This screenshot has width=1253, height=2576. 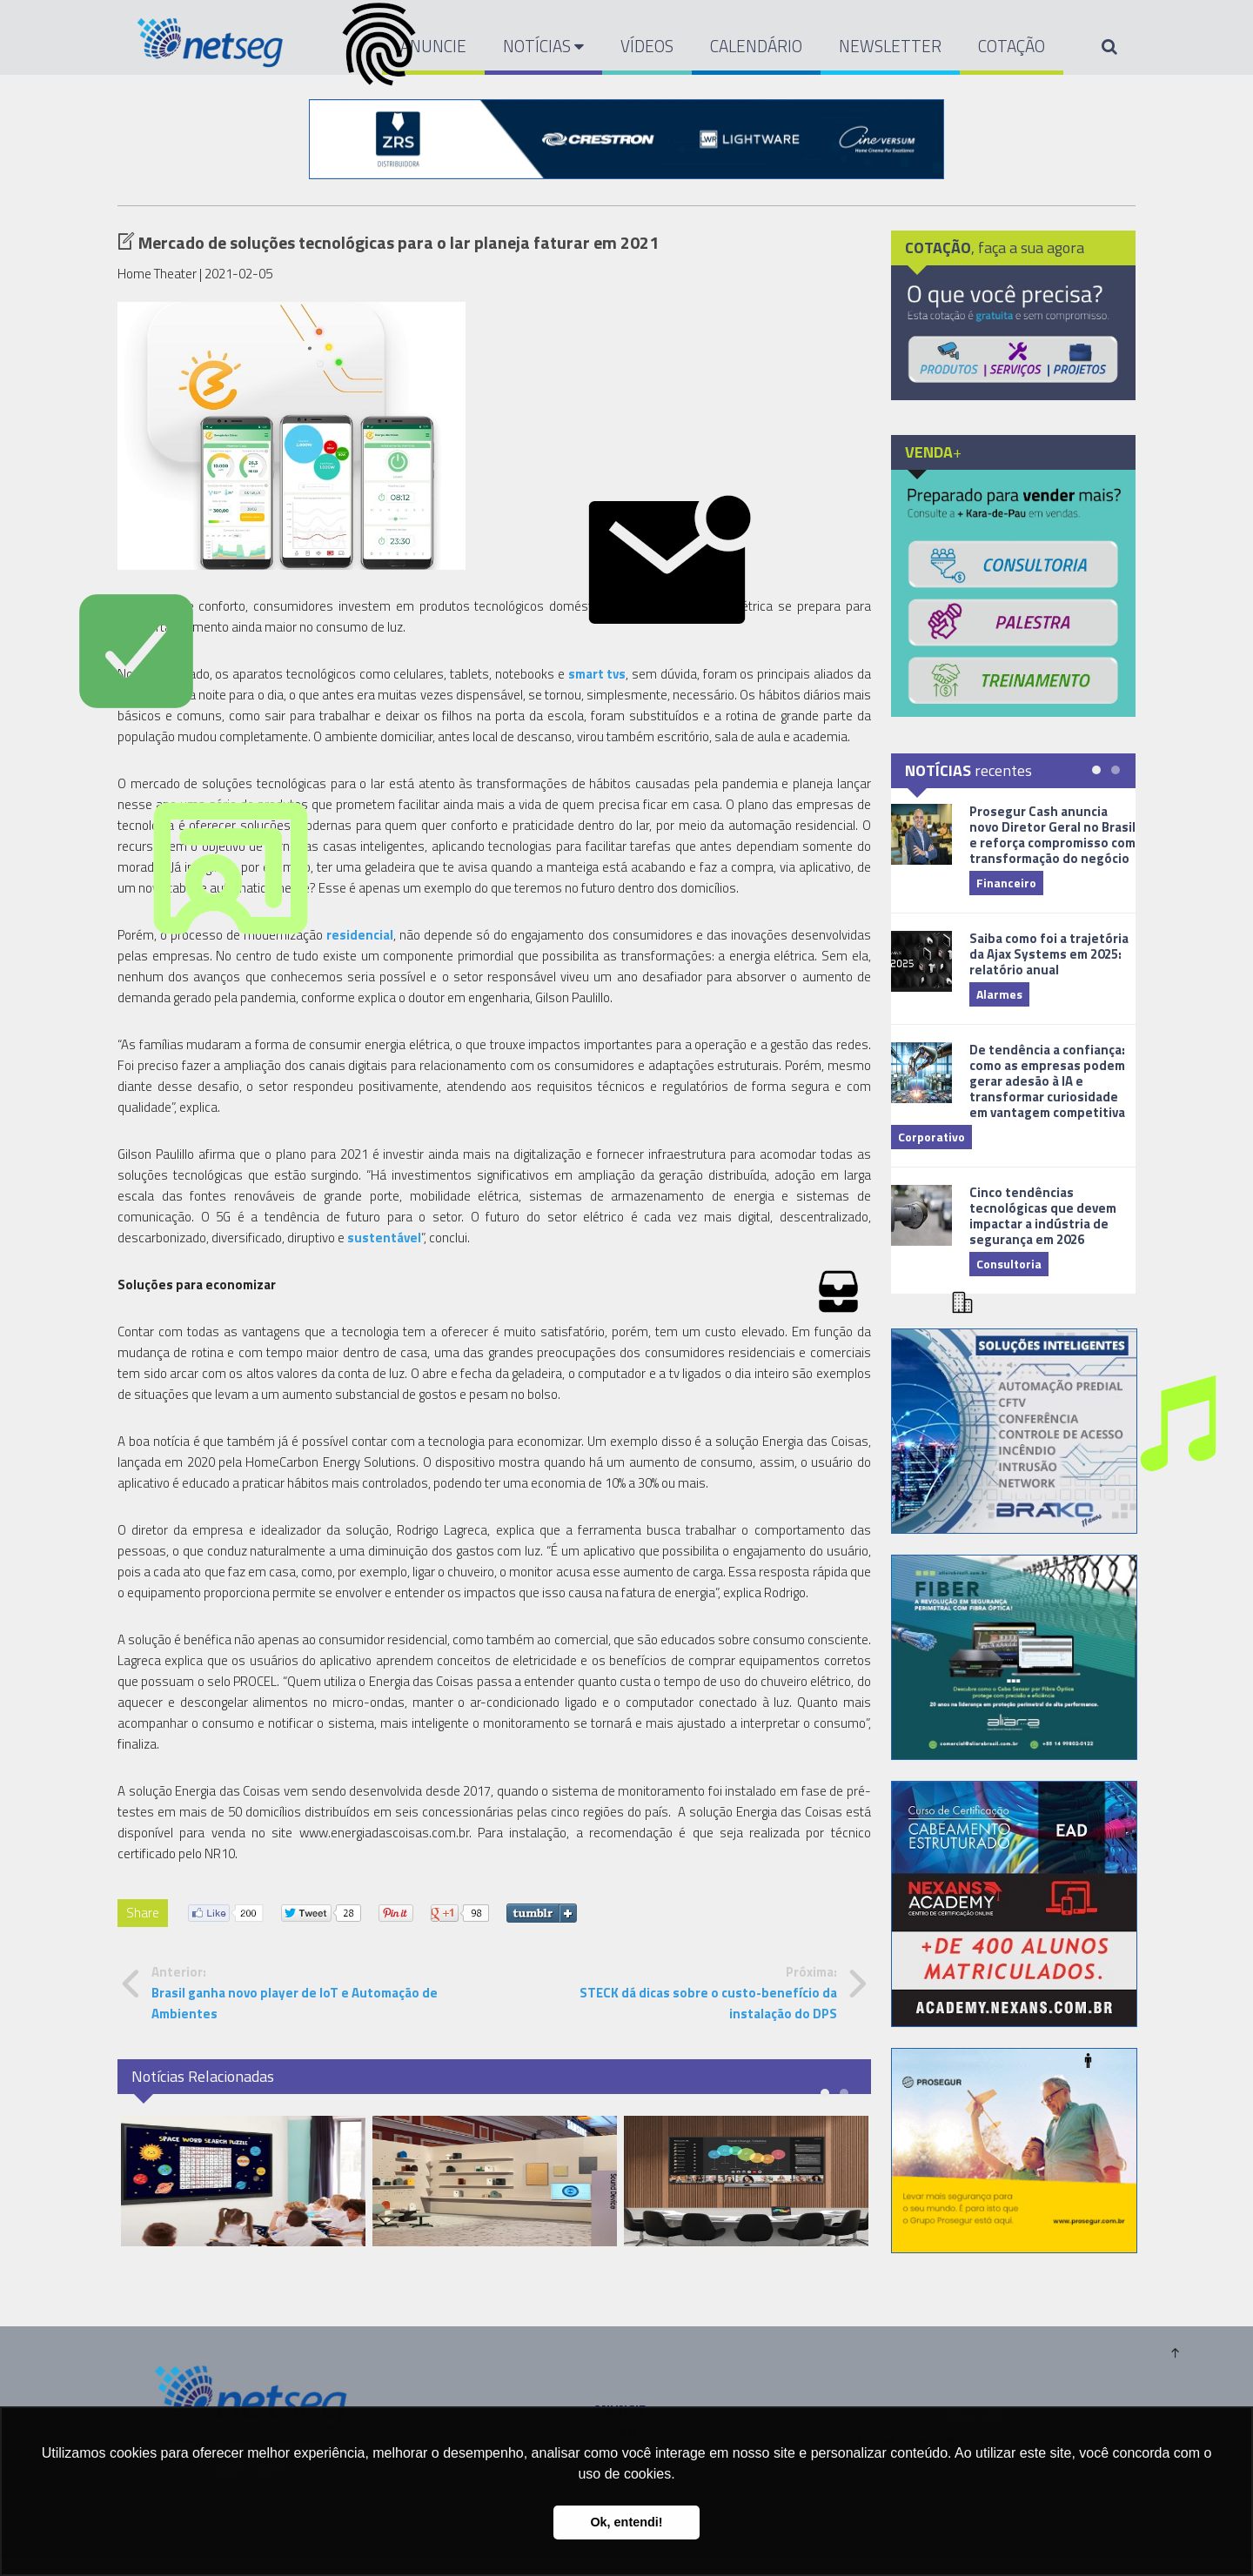 What do you see at coordinates (136, 651) in the screenshot?
I see `select or confirm an option` at bounding box center [136, 651].